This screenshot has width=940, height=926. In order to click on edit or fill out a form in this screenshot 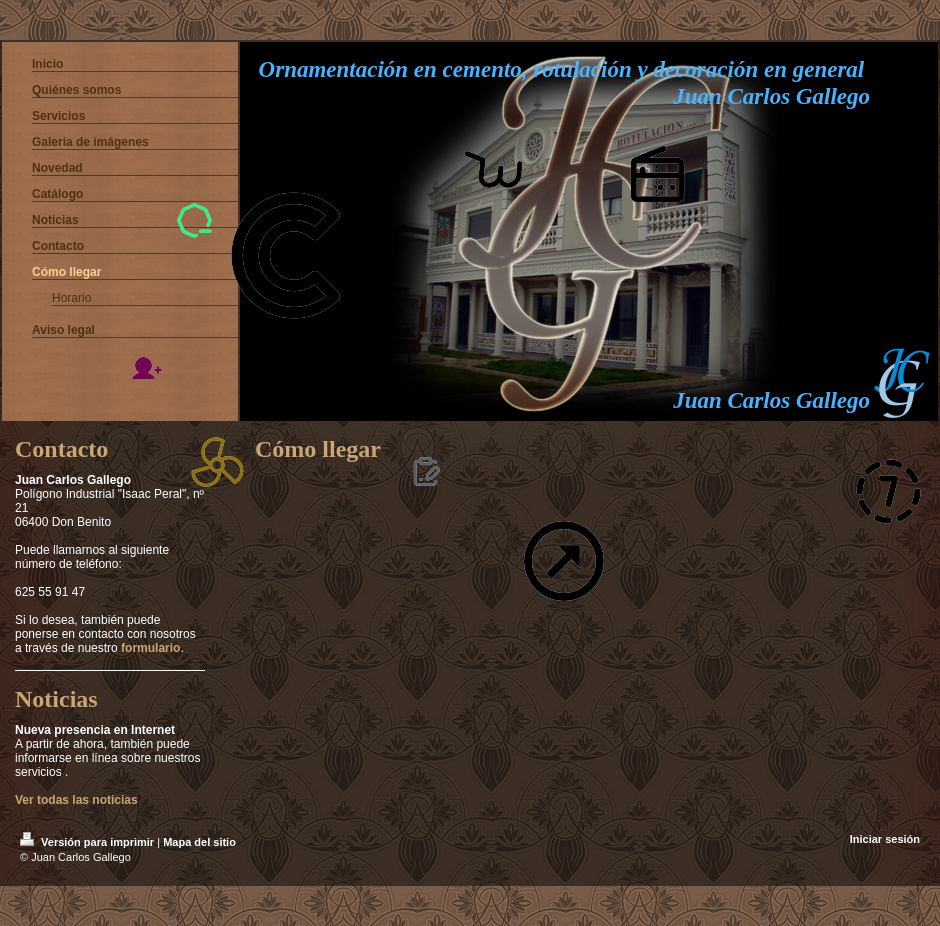, I will do `click(425, 471)`.